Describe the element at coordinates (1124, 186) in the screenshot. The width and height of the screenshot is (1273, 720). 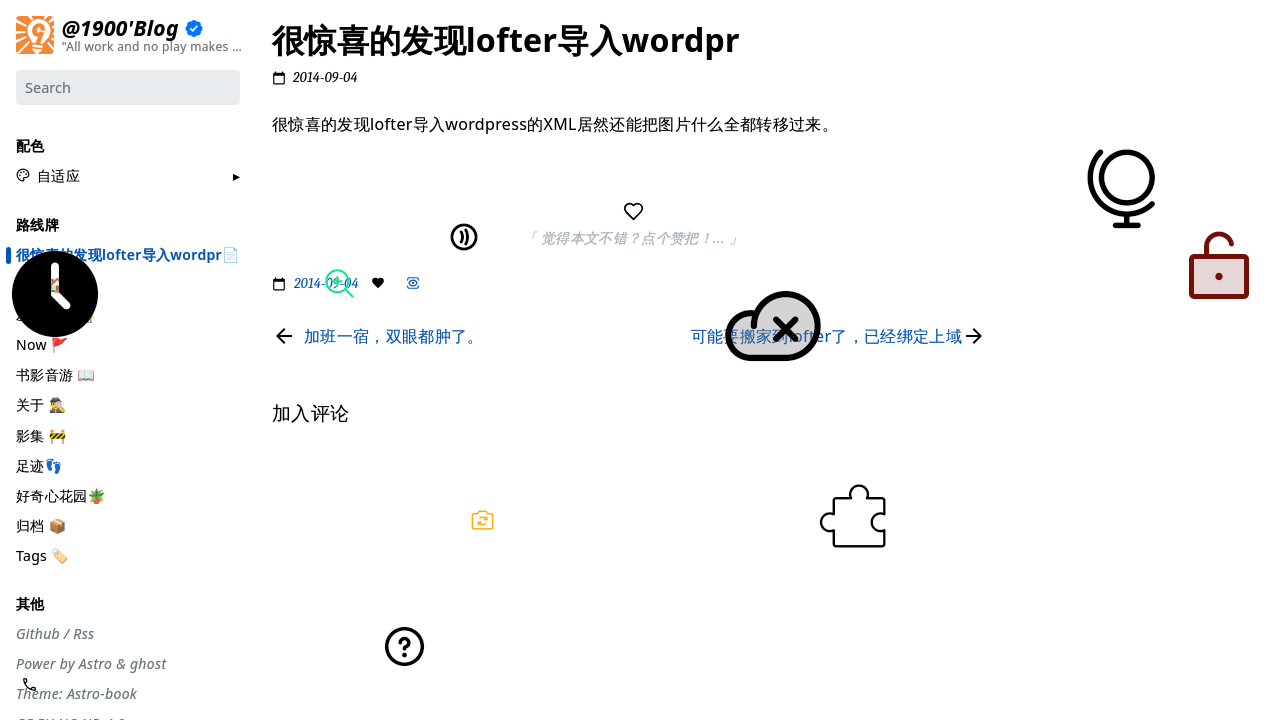
I see `access global or worldwide settings` at that location.